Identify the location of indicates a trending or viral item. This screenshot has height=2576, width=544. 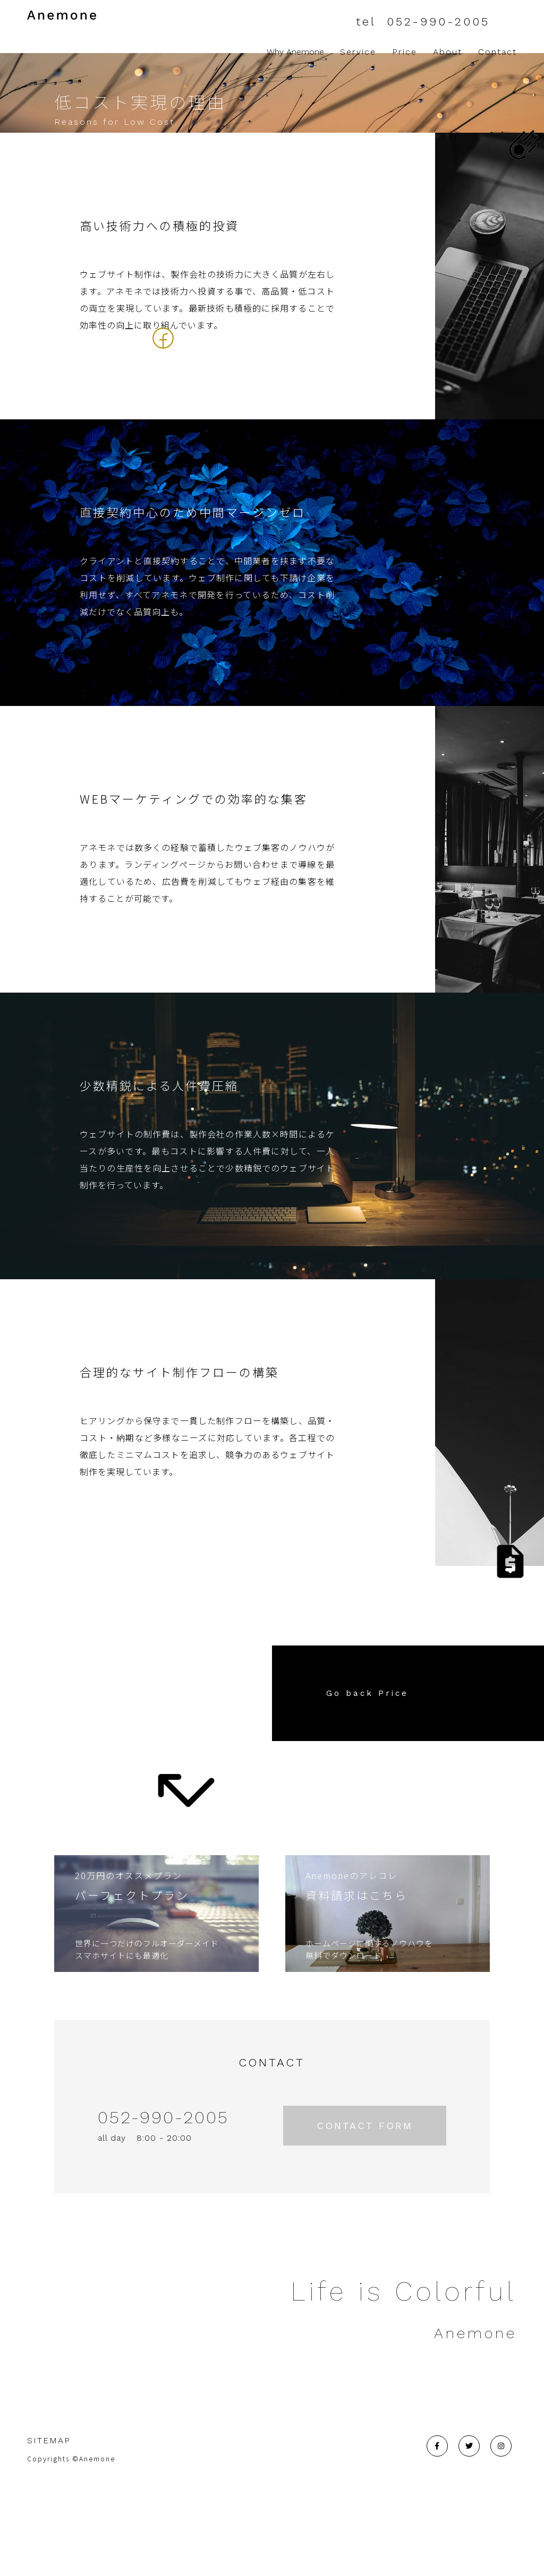
(523, 145).